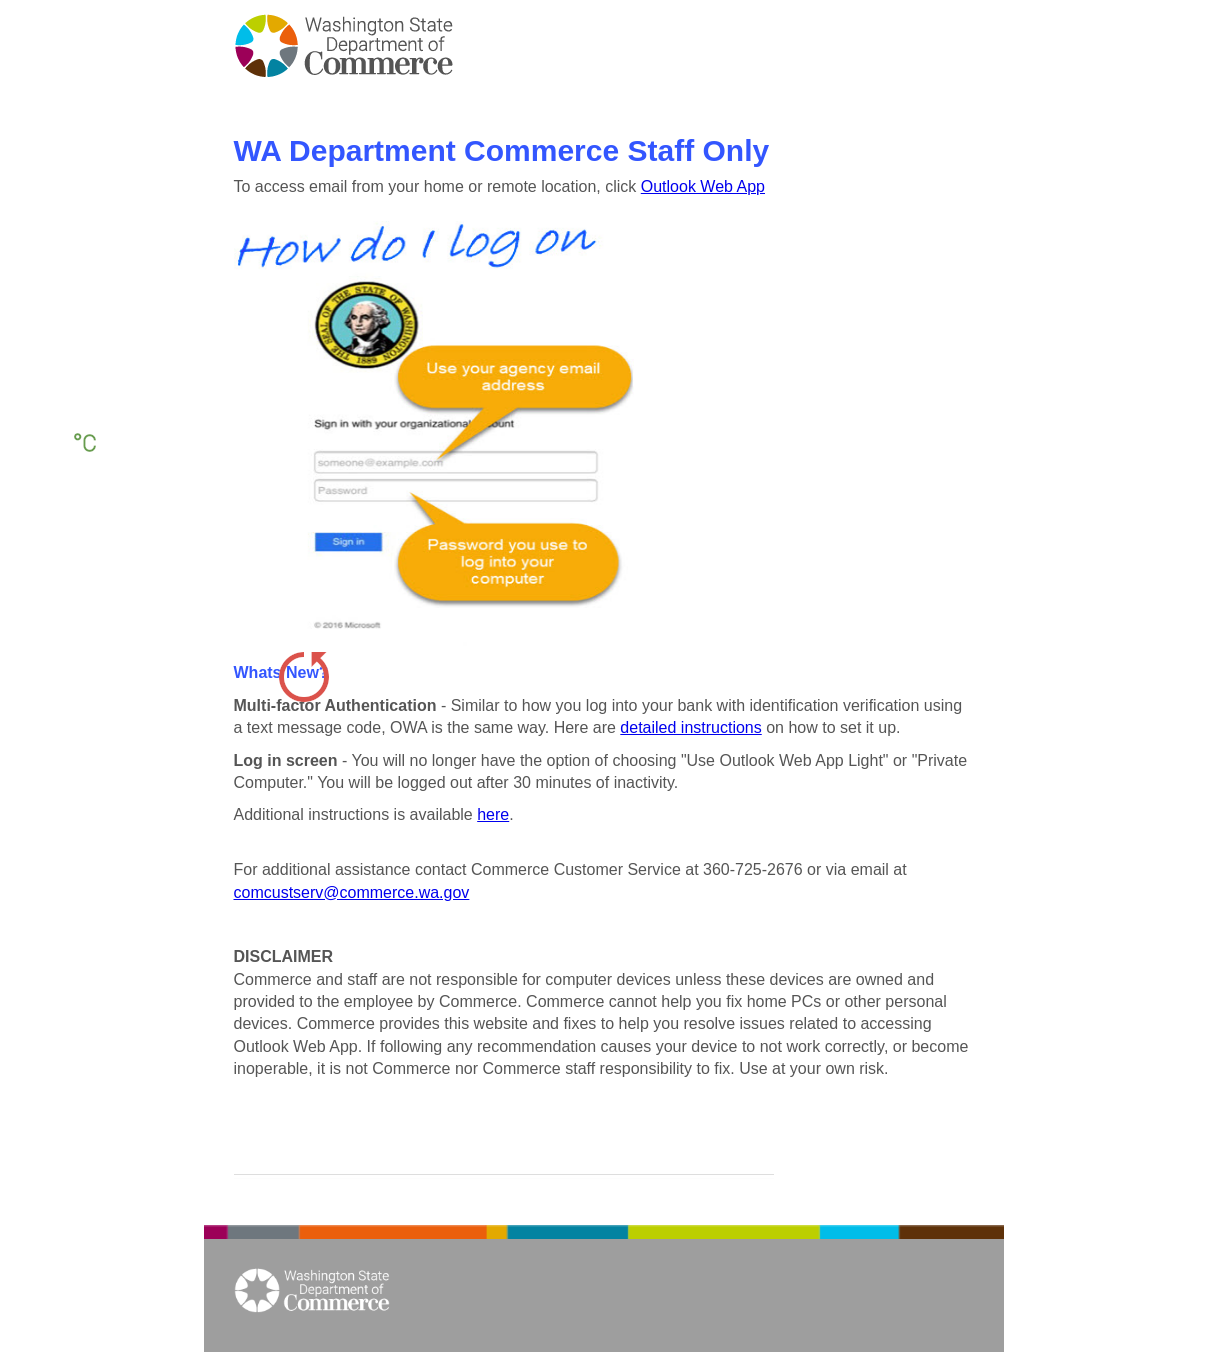 This screenshot has height=1352, width=1207. I want to click on indicates temperature displayed in celsius, so click(85, 442).